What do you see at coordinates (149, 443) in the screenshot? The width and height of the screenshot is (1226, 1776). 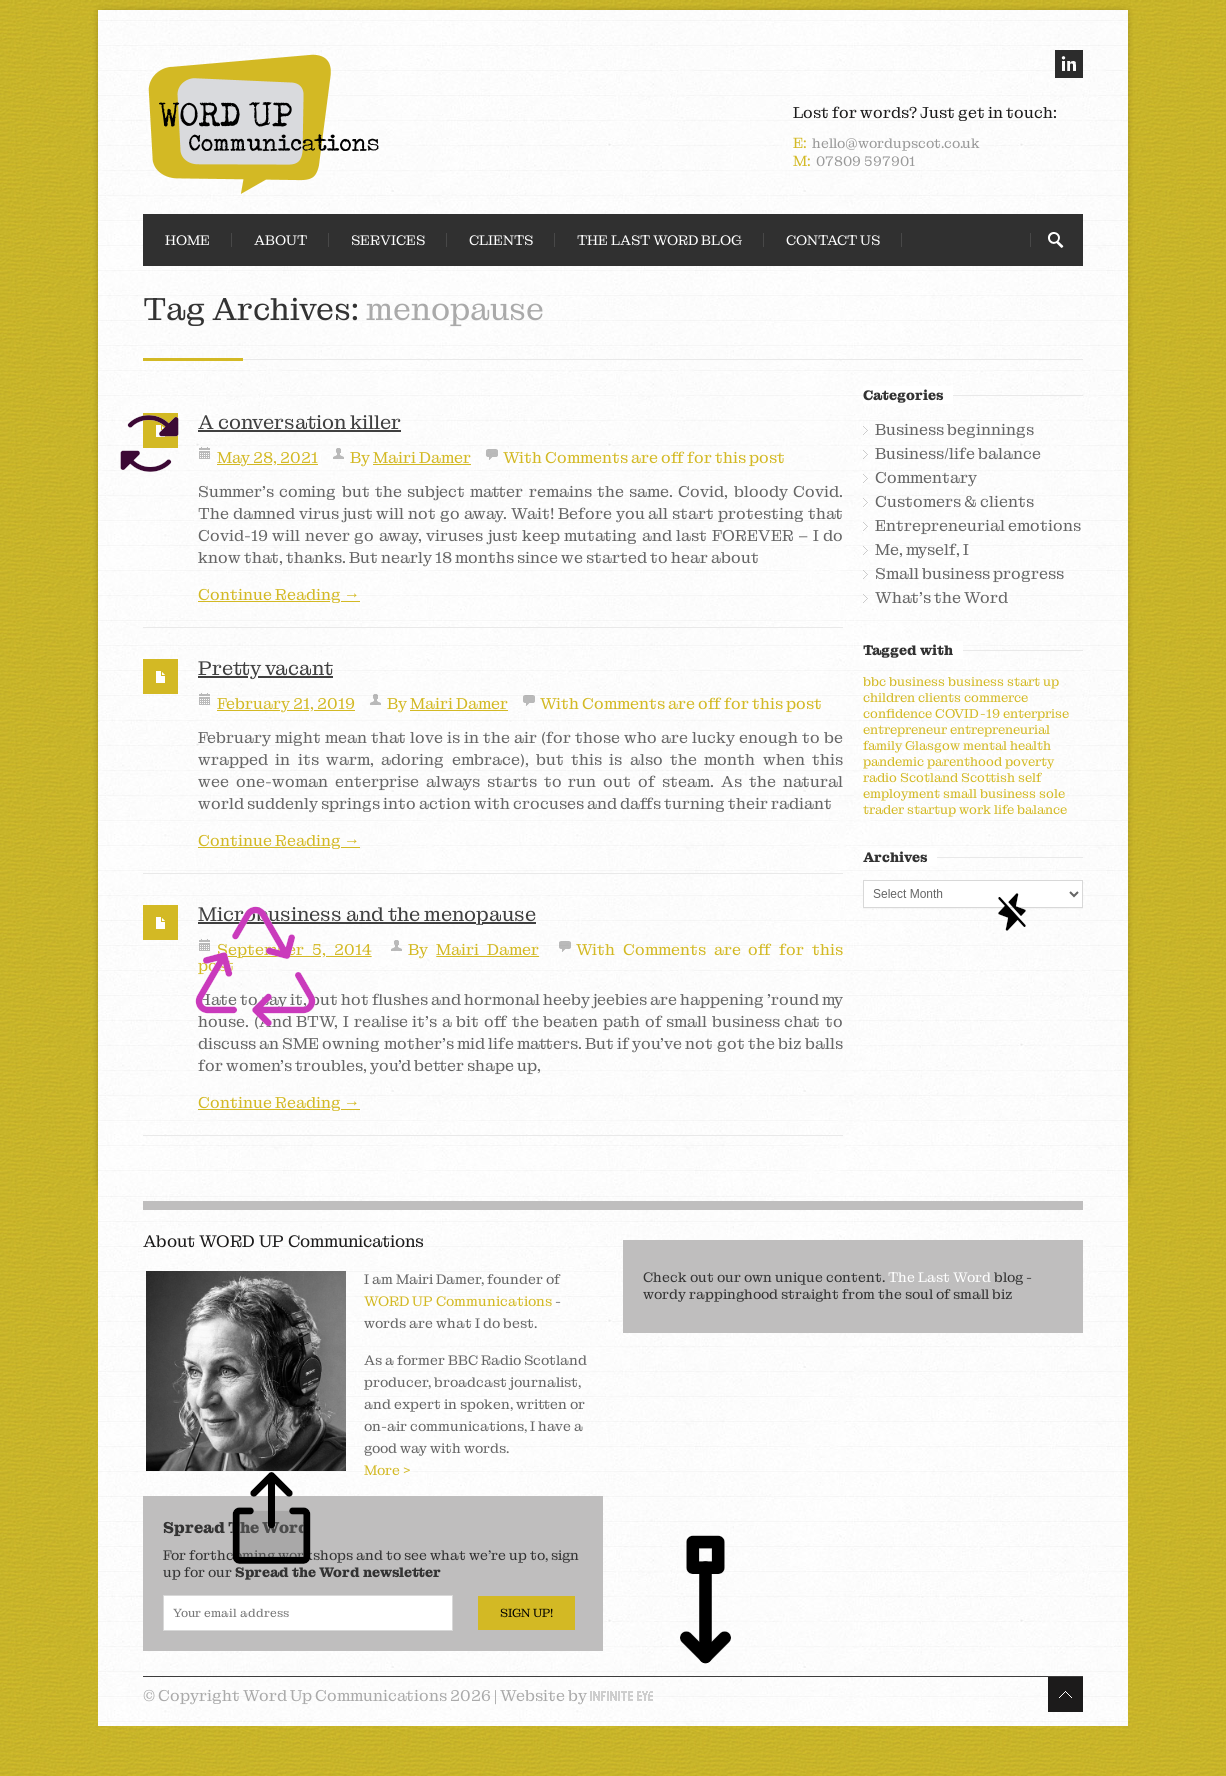 I see `refresh or reload content` at bounding box center [149, 443].